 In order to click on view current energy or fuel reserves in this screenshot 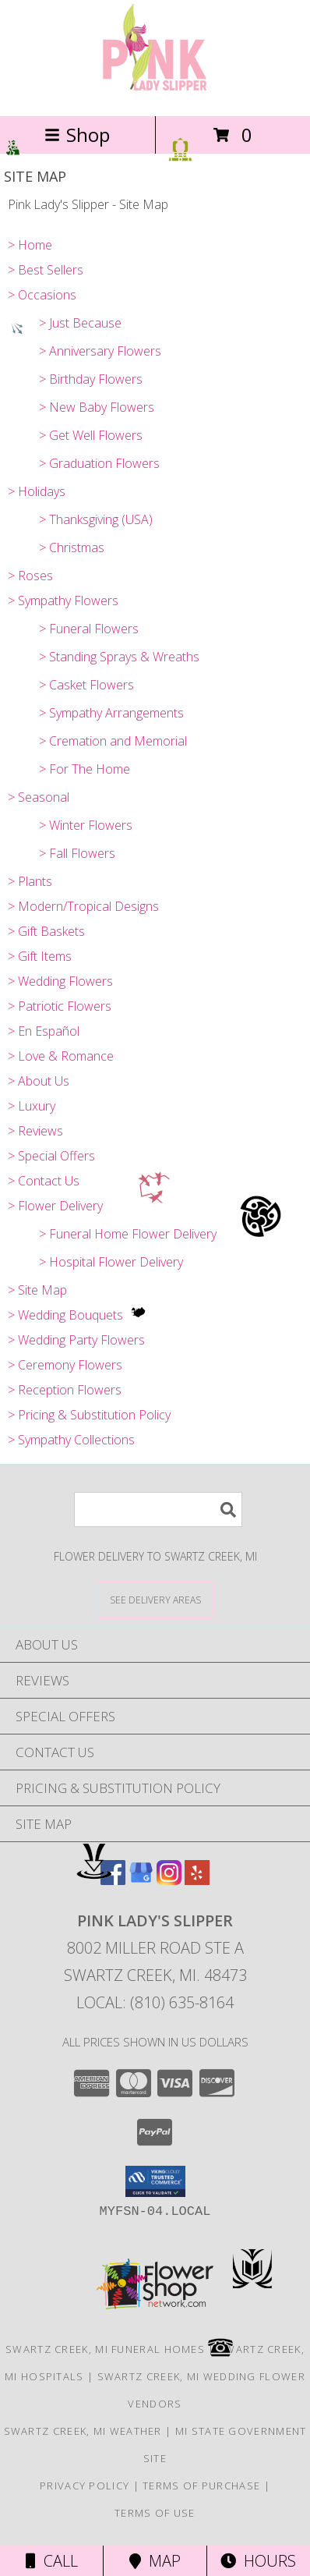, I will do `click(180, 149)`.